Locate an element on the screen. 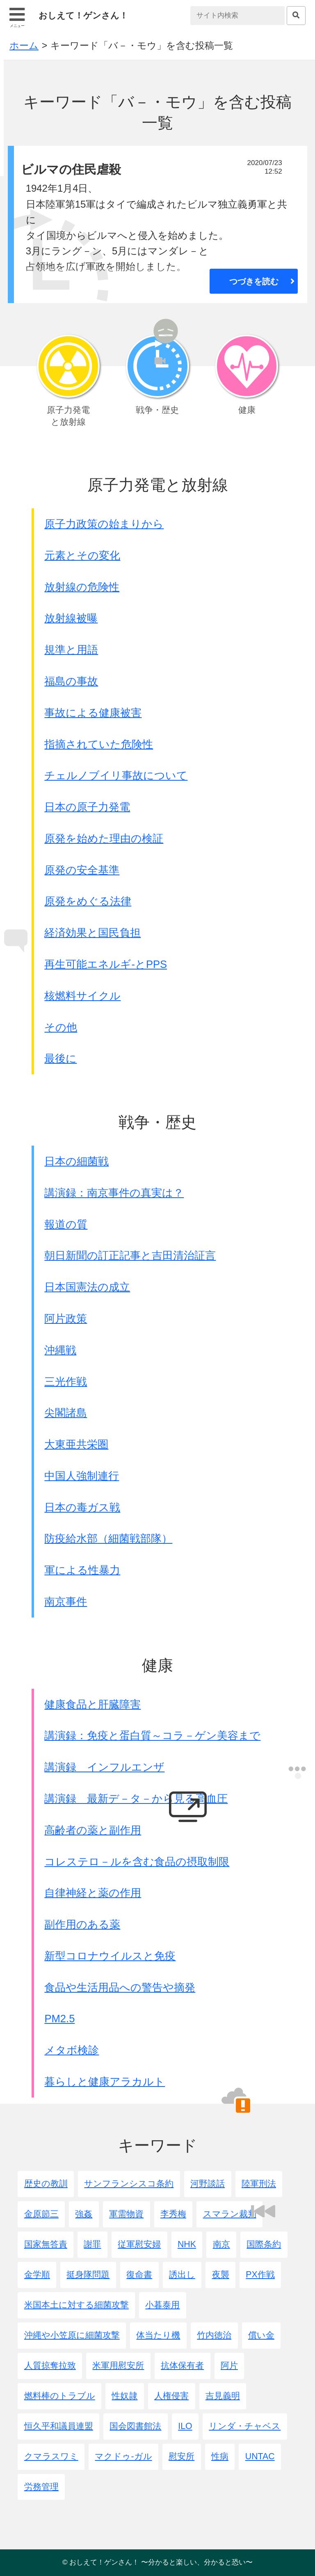 Image resolution: width=315 pixels, height=2576 pixels. access desktop sharing settings is located at coordinates (188, 1806).